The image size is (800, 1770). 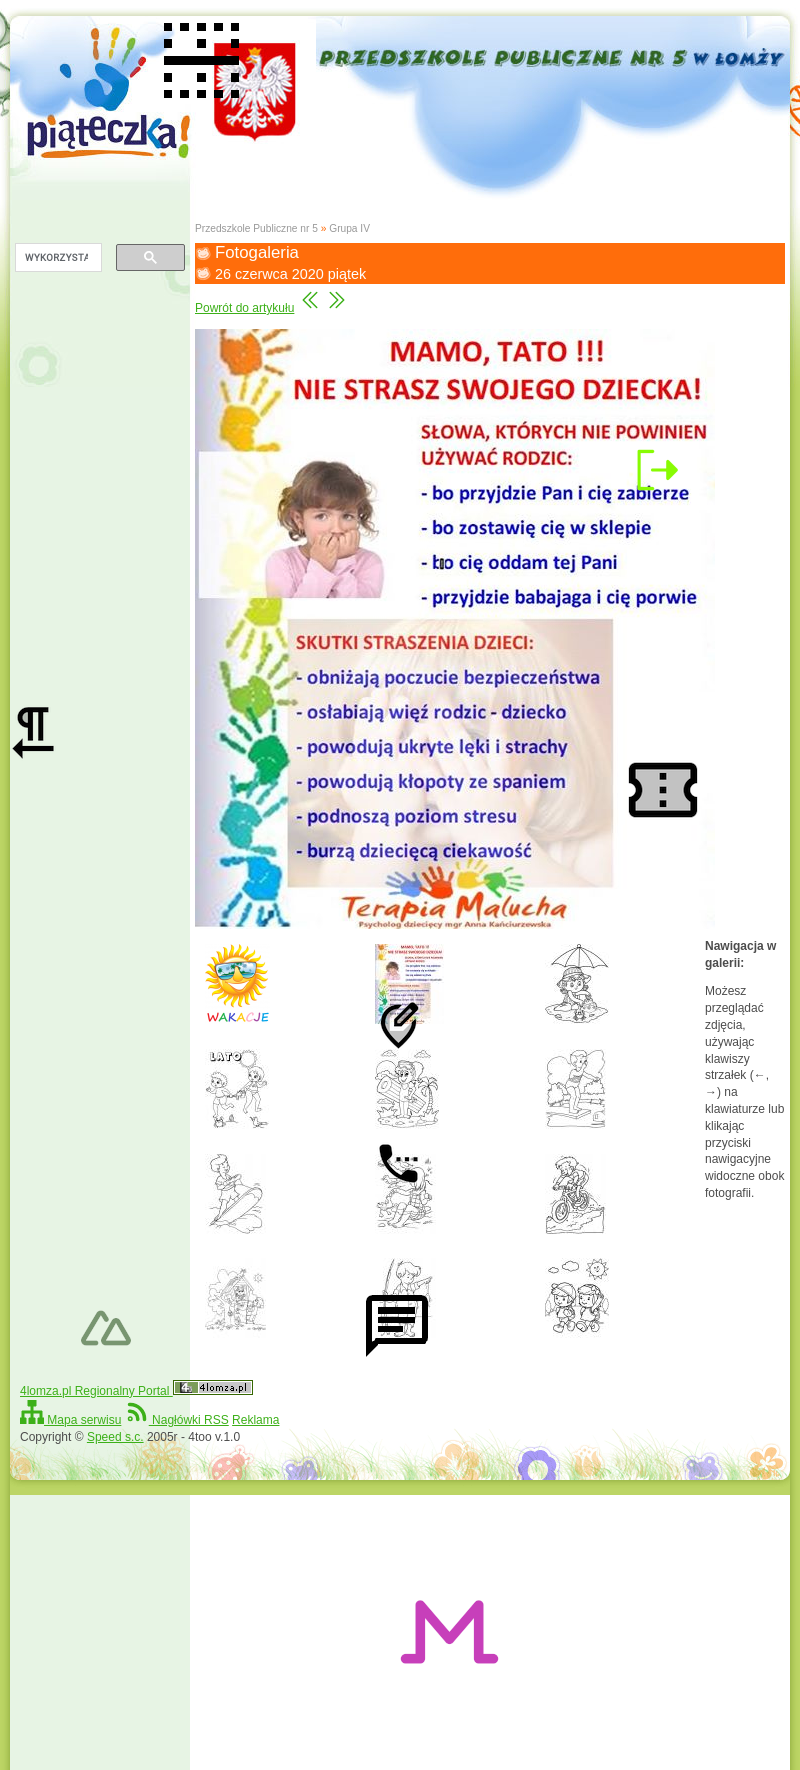 I want to click on open chat or messaging, so click(x=397, y=1326).